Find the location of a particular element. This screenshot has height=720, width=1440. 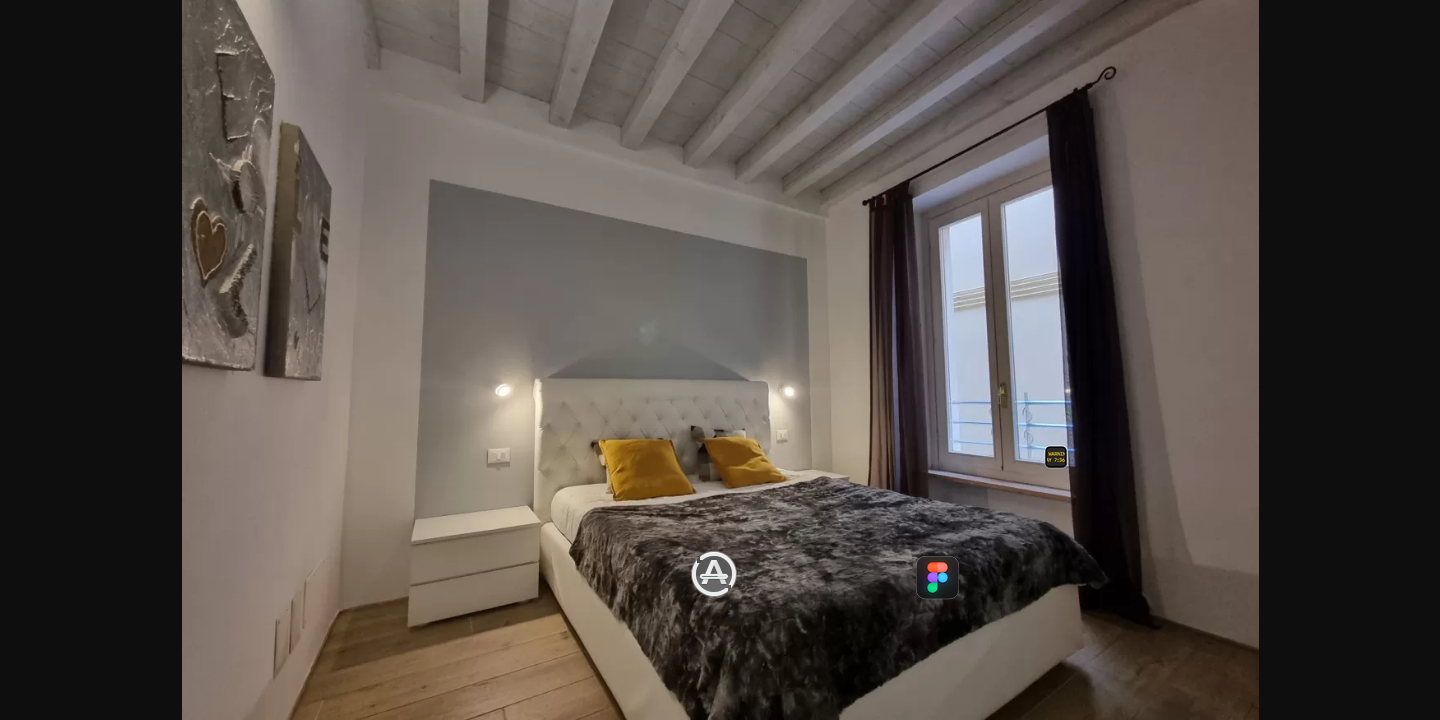

open Figma design application is located at coordinates (937, 577).